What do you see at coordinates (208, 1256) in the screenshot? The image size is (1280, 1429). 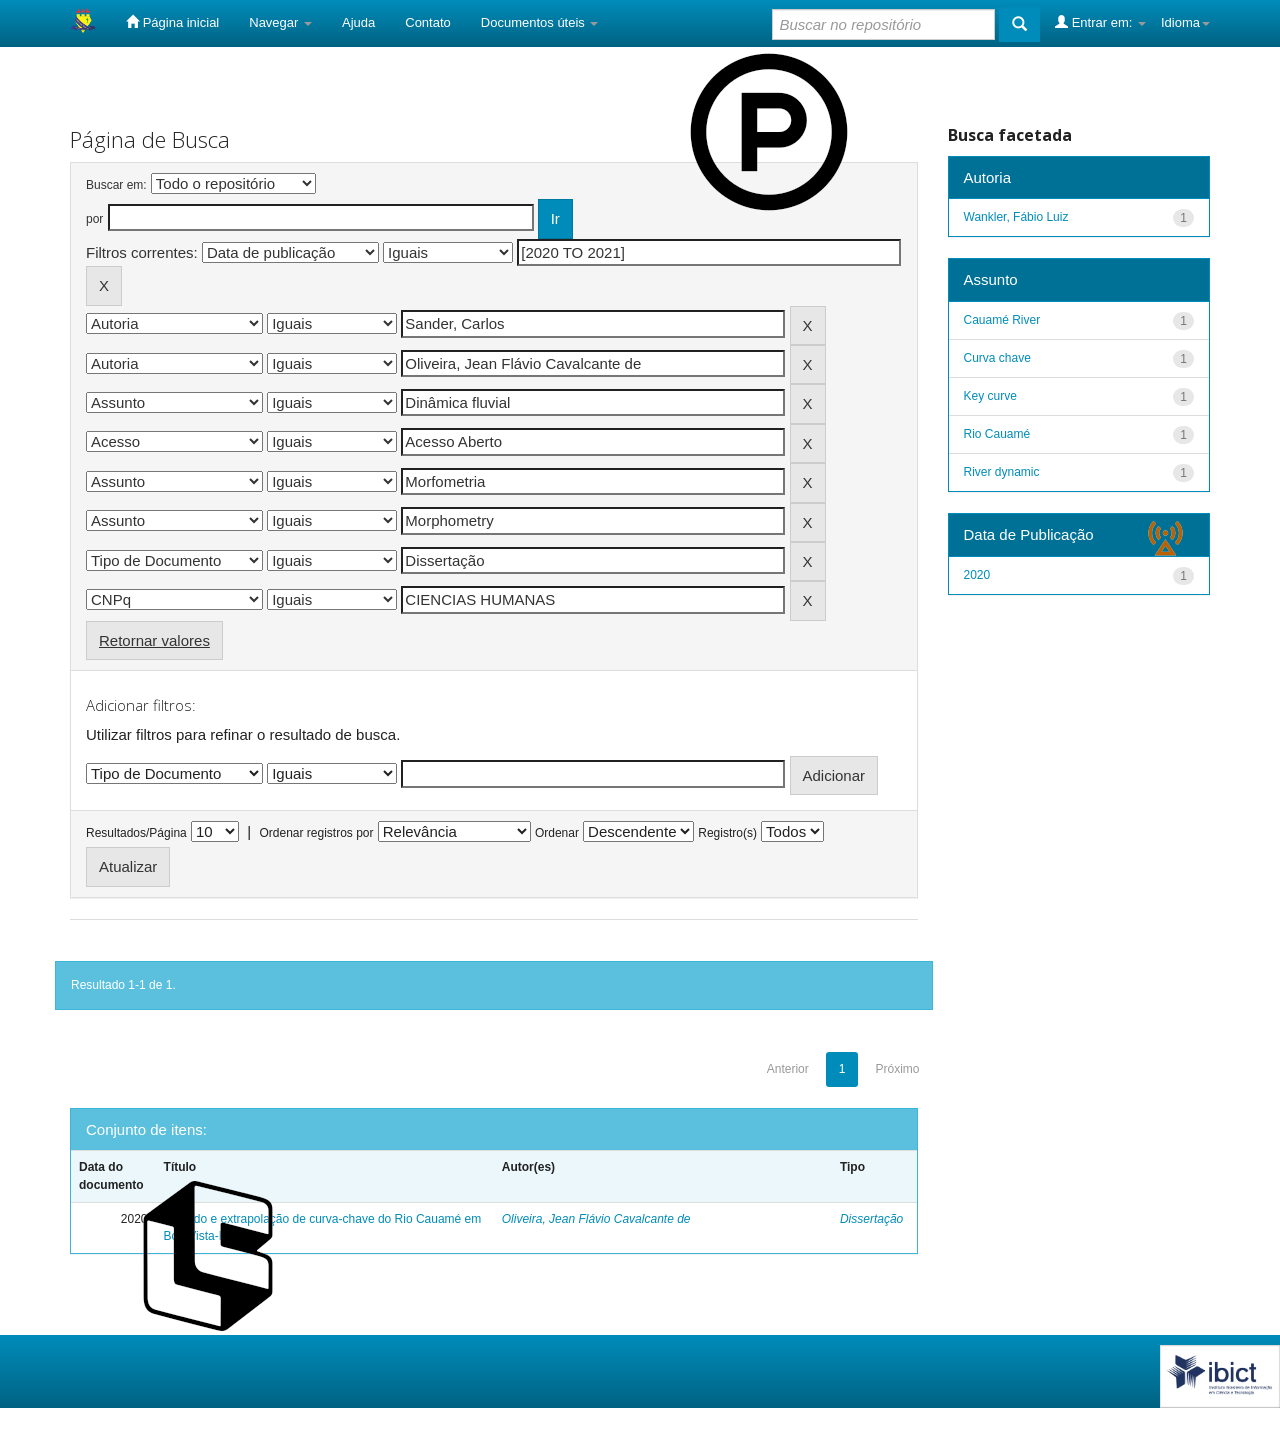 I see `loot crate subscription service logo` at bounding box center [208, 1256].